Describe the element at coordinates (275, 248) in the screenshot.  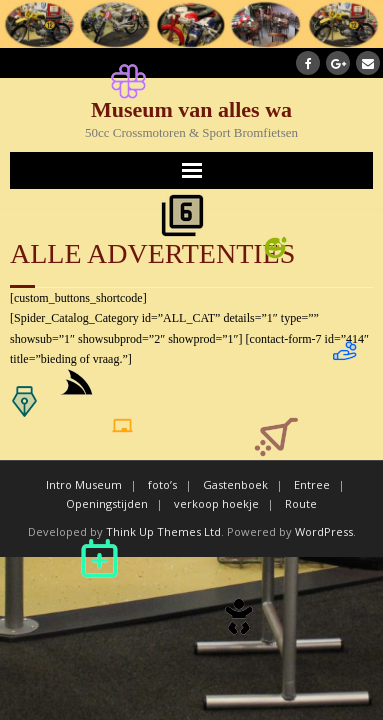
I see `react with nervous or awkward laughter` at that location.